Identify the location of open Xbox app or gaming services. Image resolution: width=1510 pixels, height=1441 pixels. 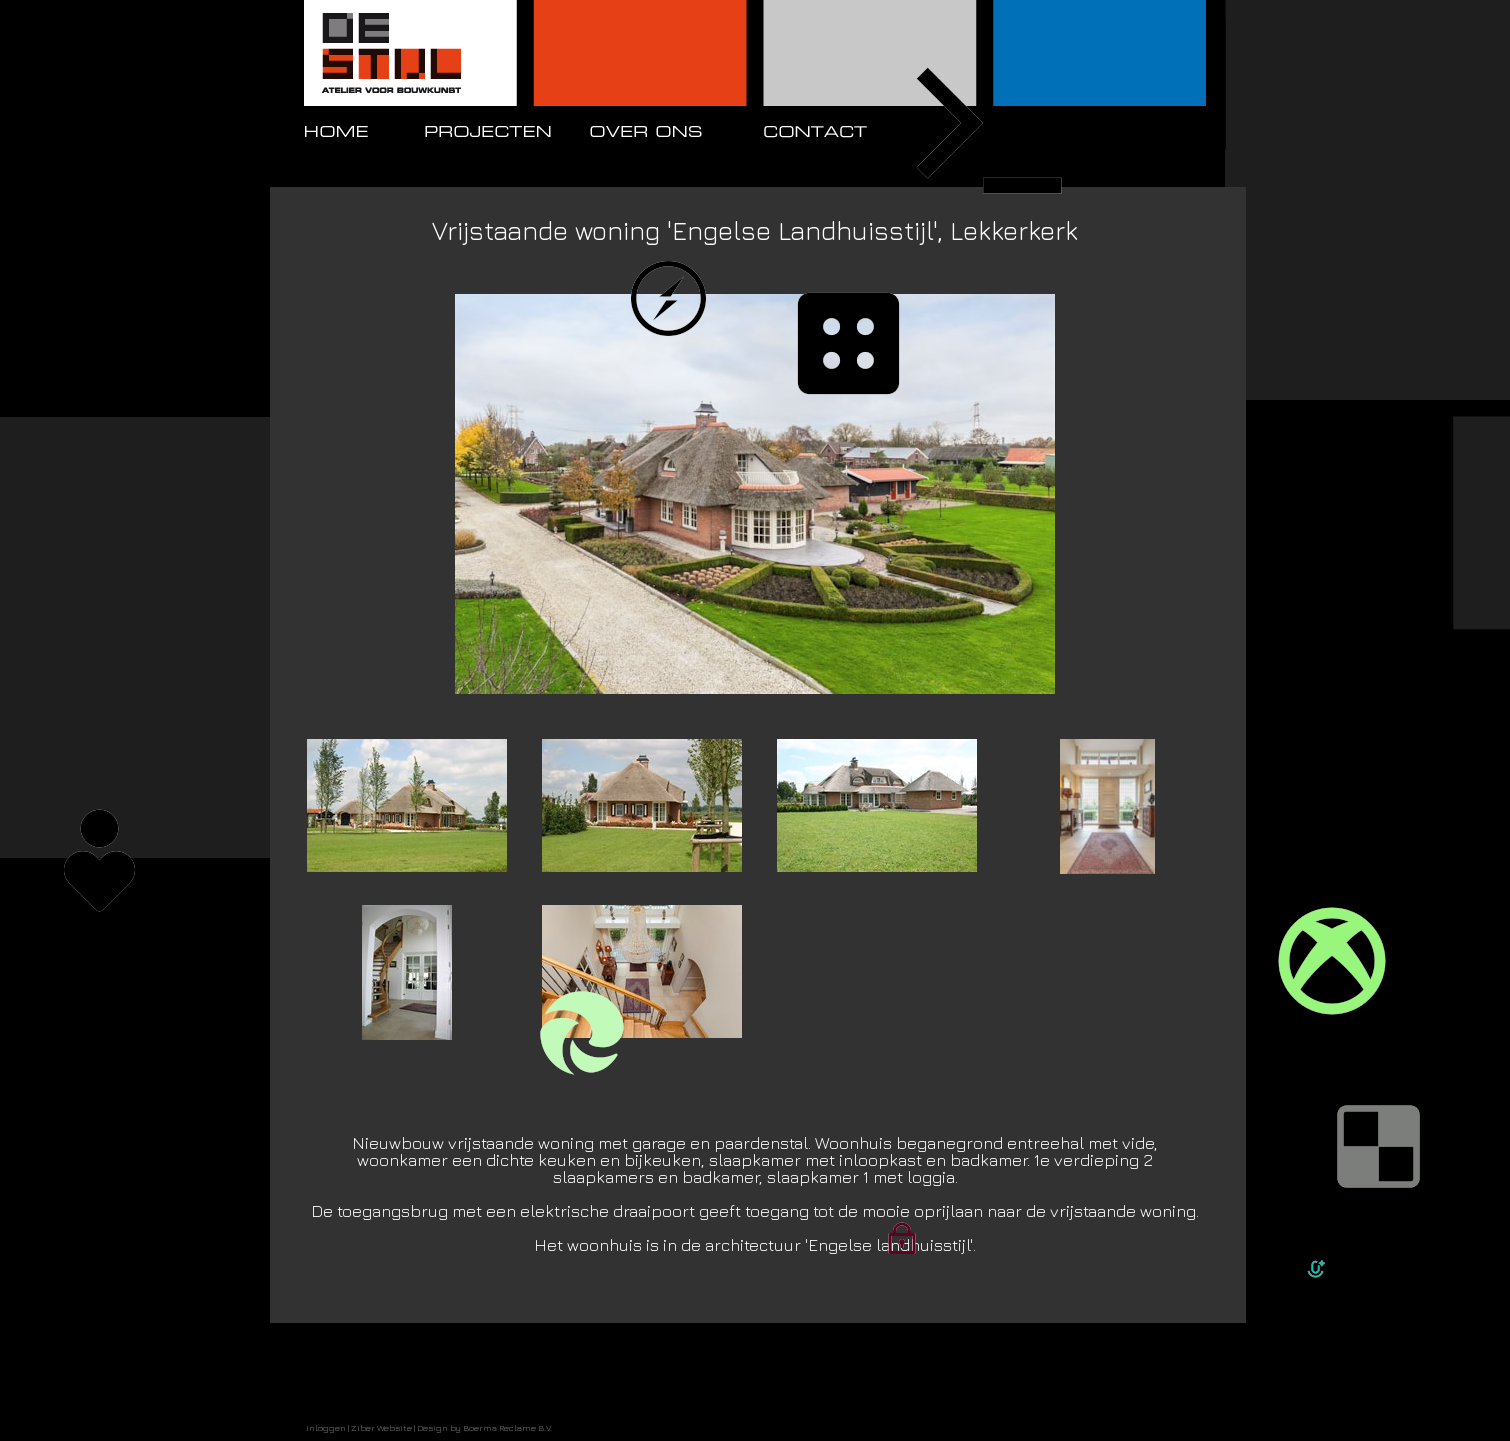
(1332, 961).